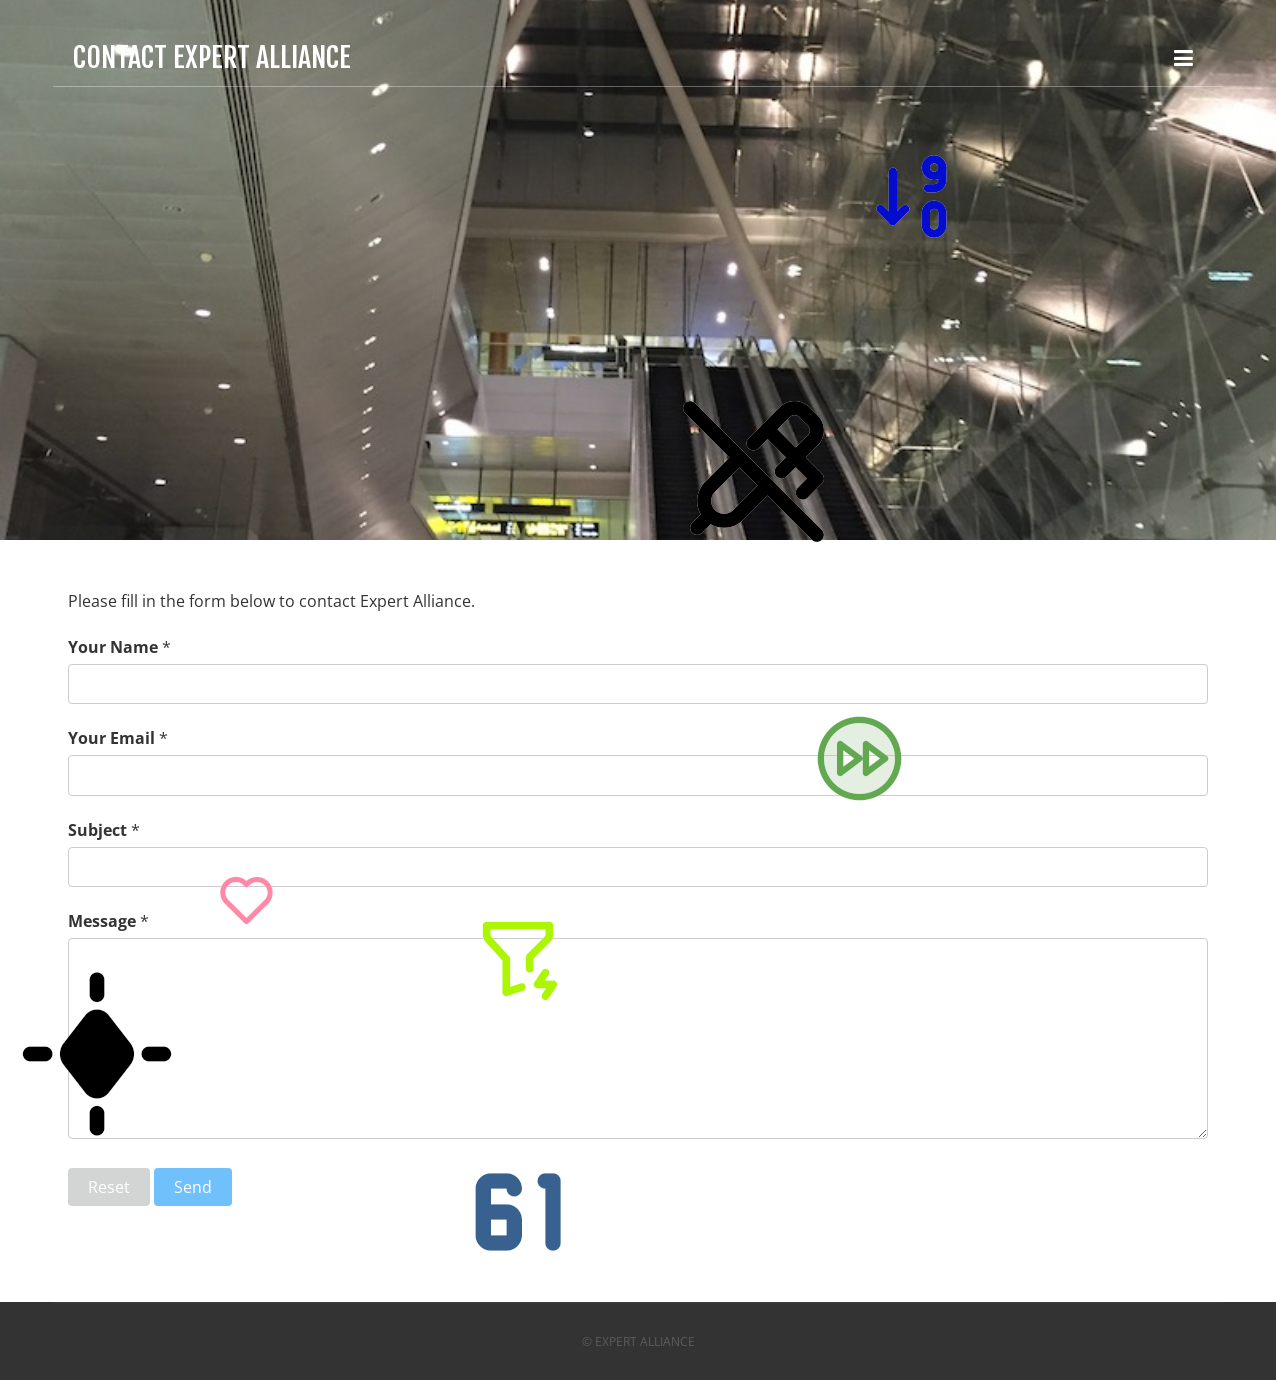 The height and width of the screenshot is (1380, 1276). Describe the element at coordinates (753, 471) in the screenshot. I see `editing disabled` at that location.